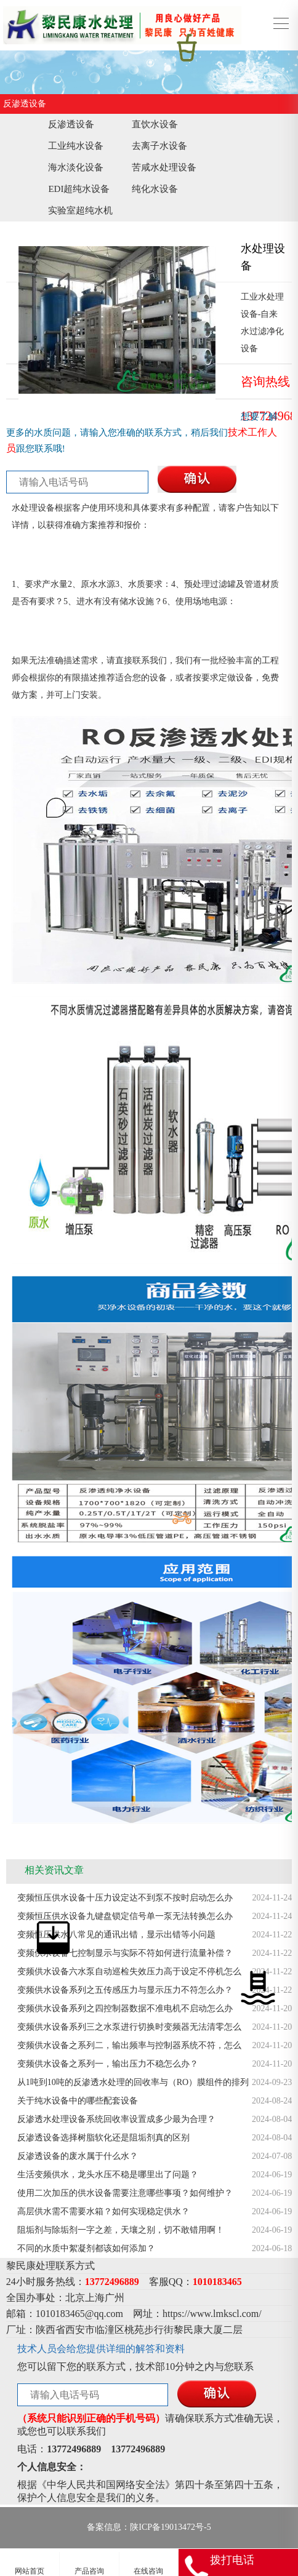  I want to click on open chat or messaging, so click(55, 808).